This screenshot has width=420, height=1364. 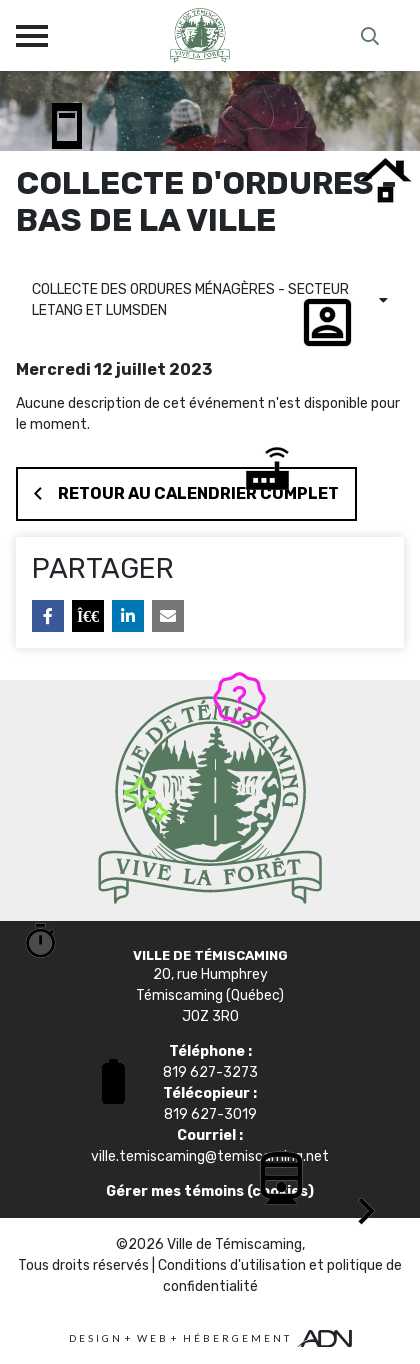 What do you see at coordinates (327, 322) in the screenshot?
I see `view your account profile` at bounding box center [327, 322].